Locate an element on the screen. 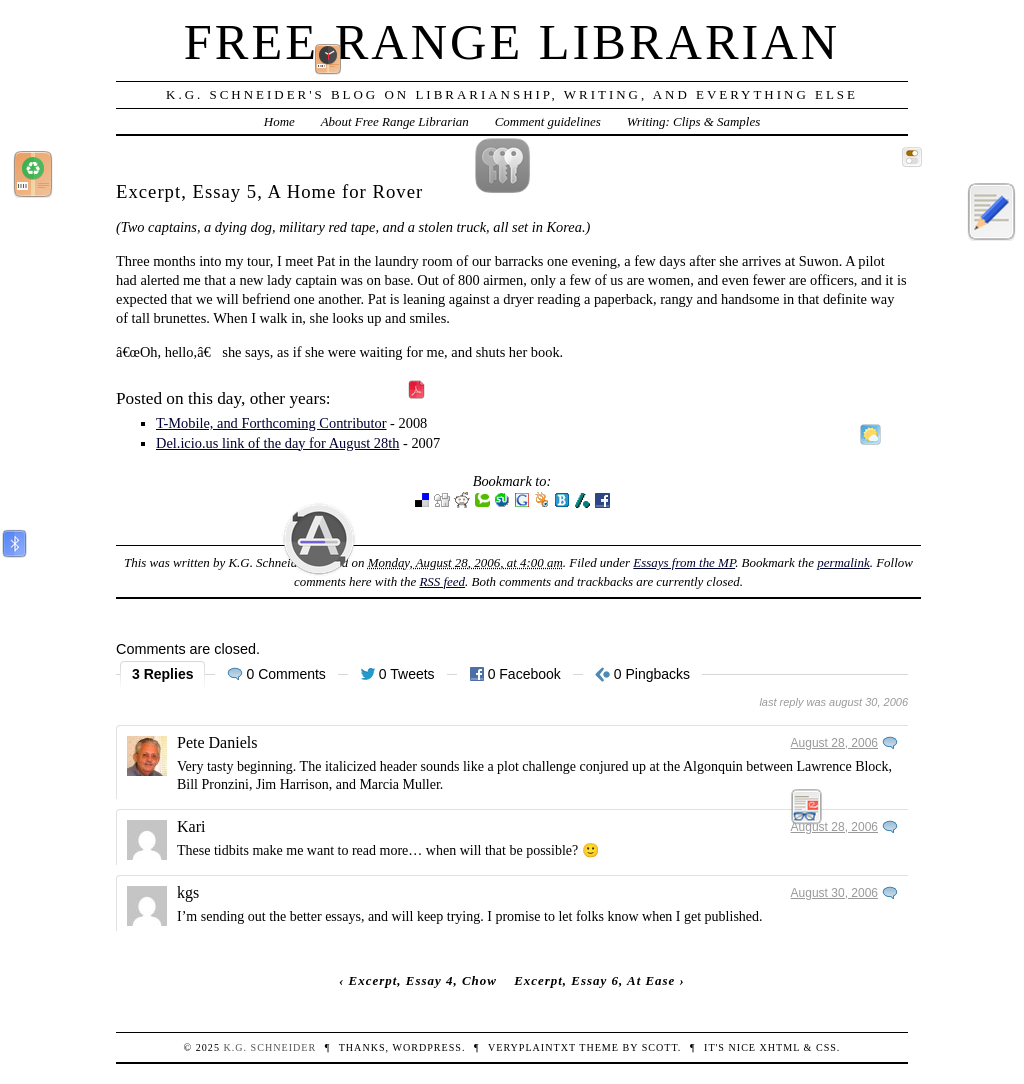  open the weather app is located at coordinates (870, 434).